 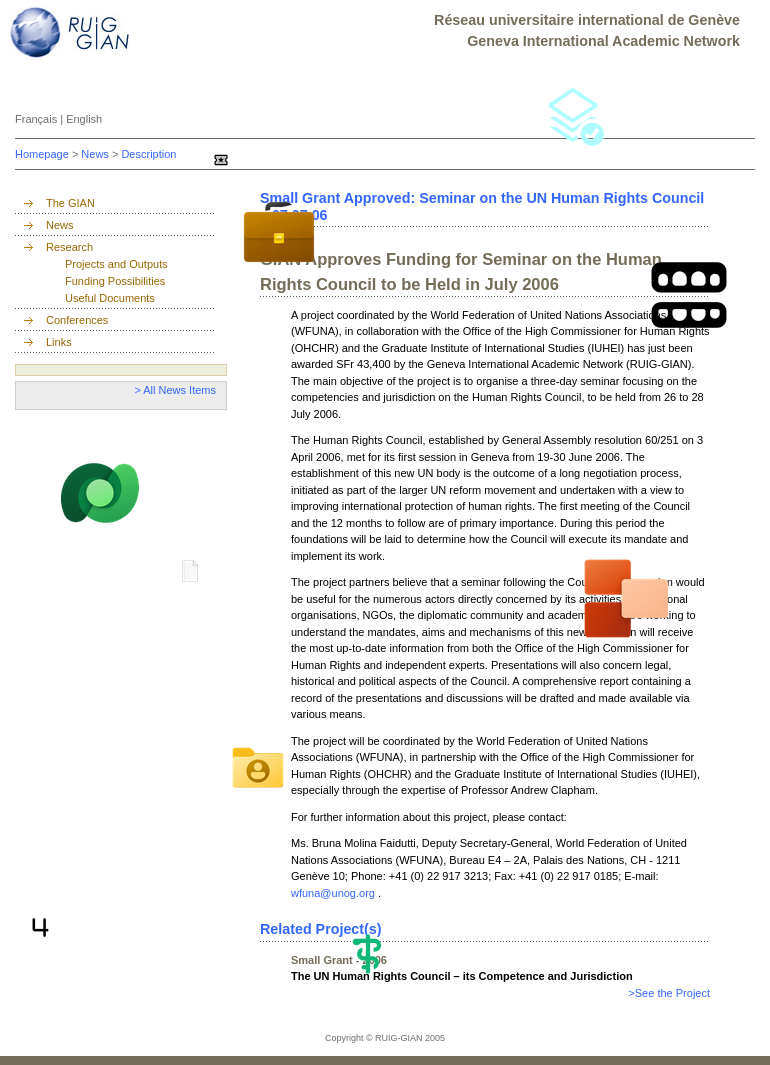 I want to click on view active layers in the editor, so click(x=573, y=115).